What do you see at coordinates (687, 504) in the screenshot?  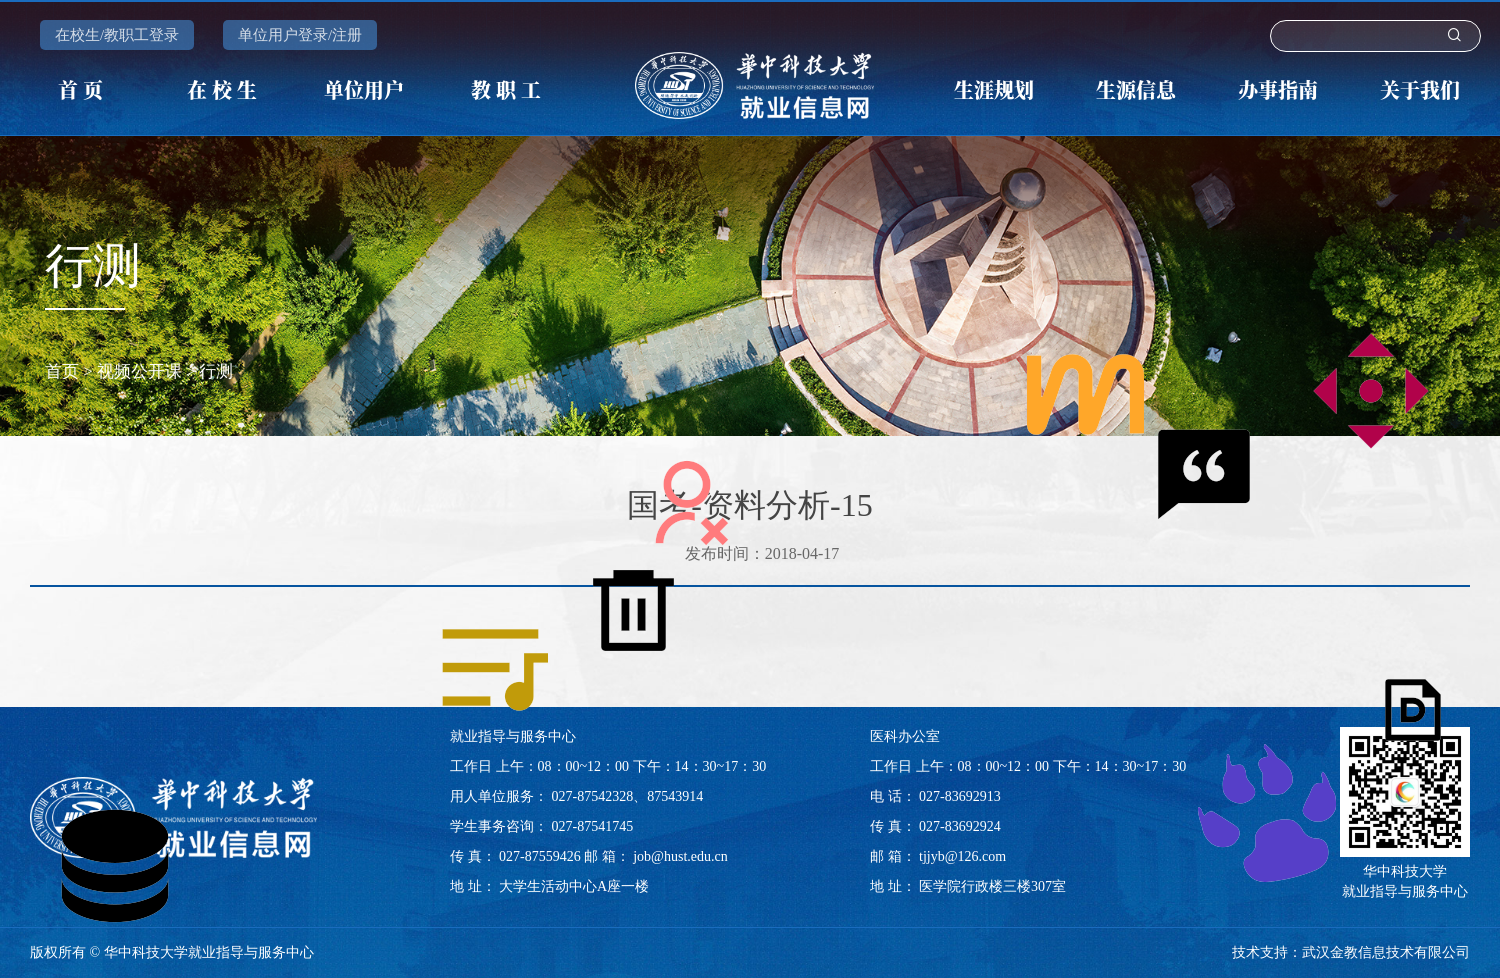 I see `unfollow a user` at bounding box center [687, 504].